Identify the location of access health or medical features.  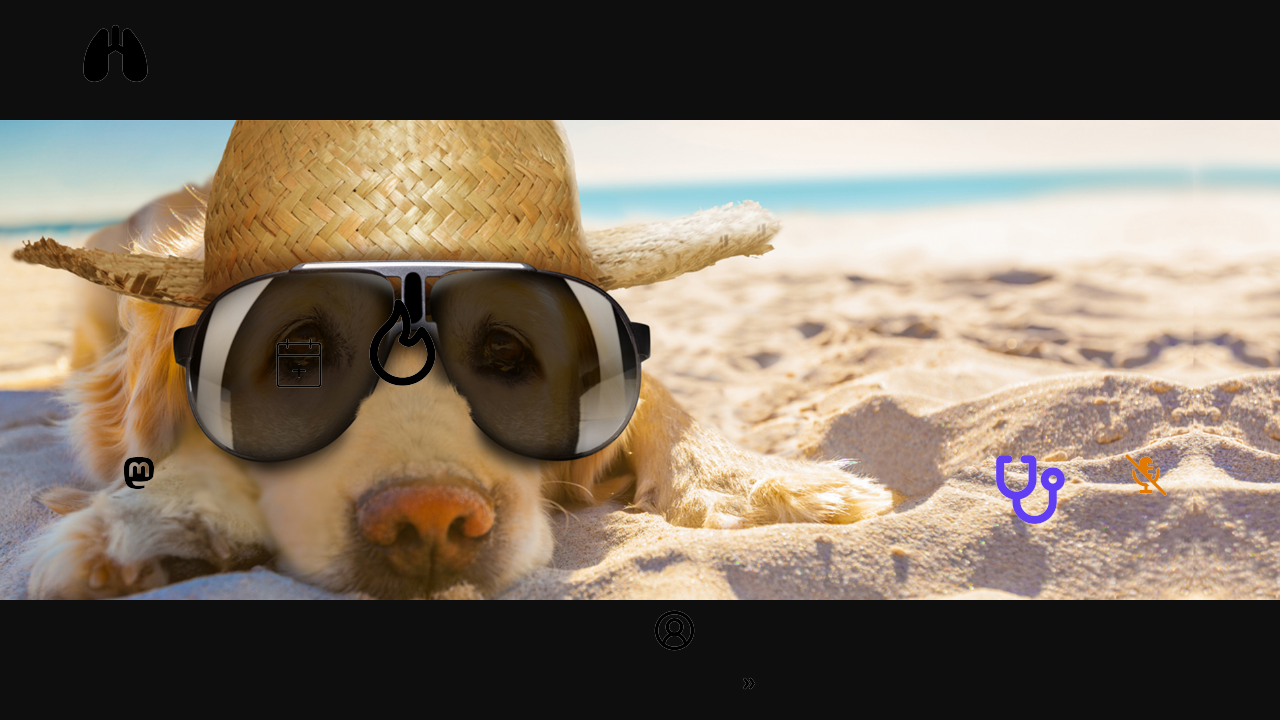
(1028, 487).